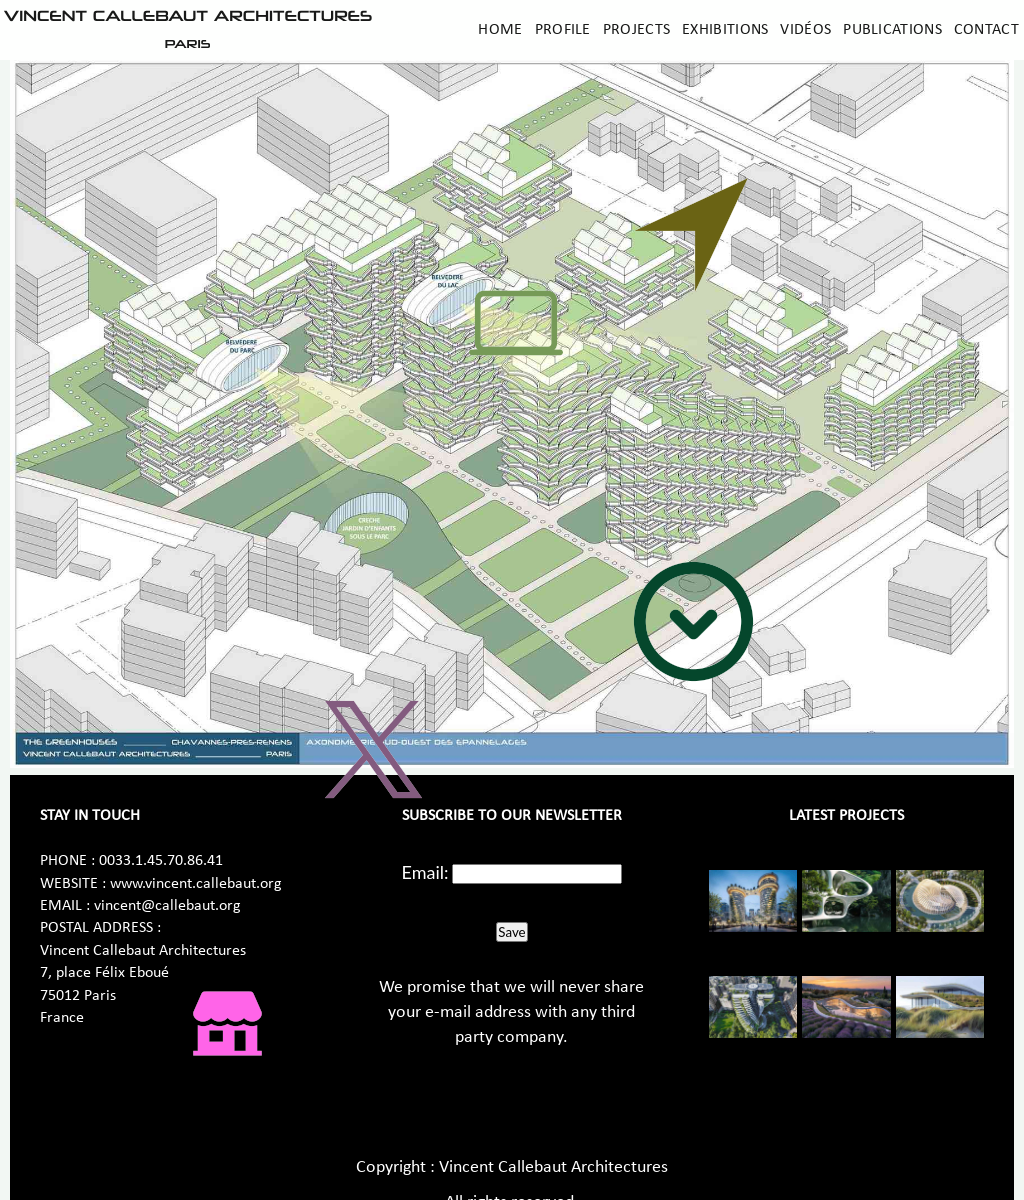 Image resolution: width=1024 pixels, height=1200 pixels. Describe the element at coordinates (227, 1023) in the screenshot. I see `browse or access the marketplace` at that location.